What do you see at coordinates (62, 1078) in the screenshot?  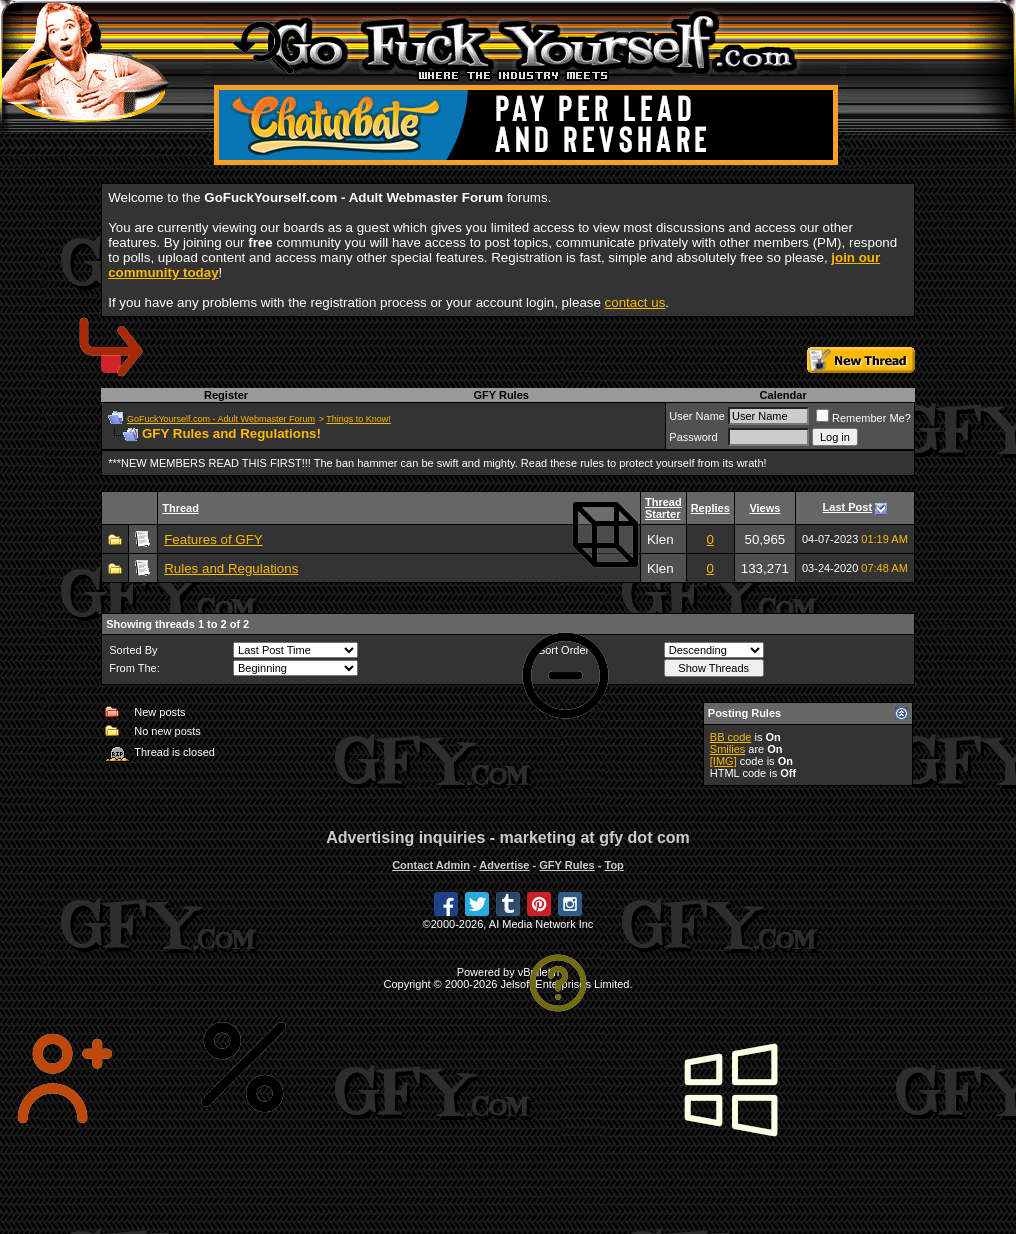 I see `add a new contact` at bounding box center [62, 1078].